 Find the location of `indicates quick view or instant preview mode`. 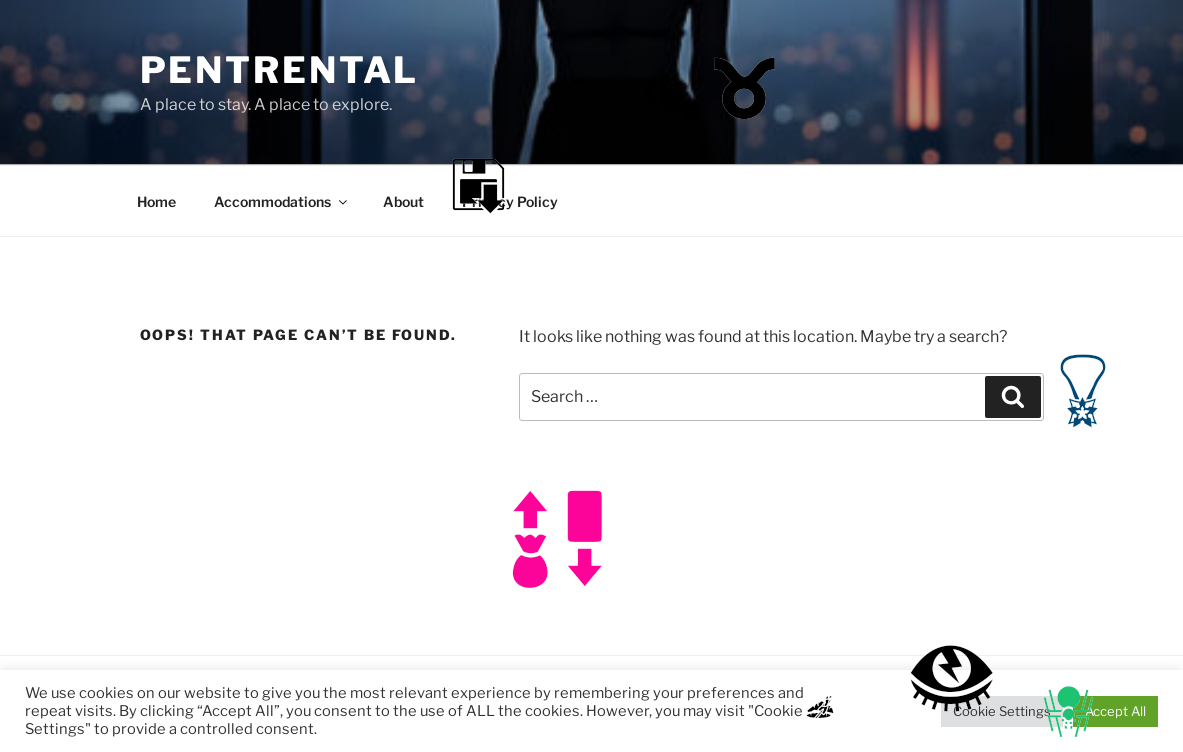

indicates quick view or instant preview mode is located at coordinates (951, 678).